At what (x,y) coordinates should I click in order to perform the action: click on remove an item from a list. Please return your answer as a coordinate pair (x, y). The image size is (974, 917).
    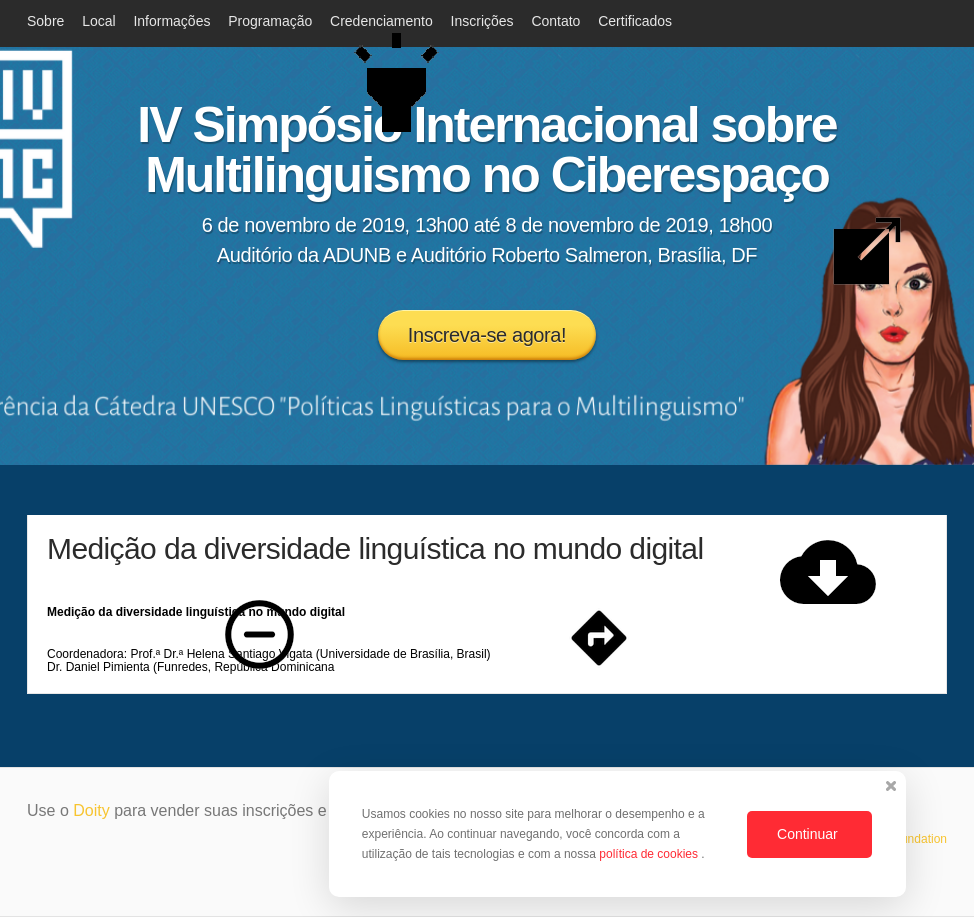
    Looking at the image, I should click on (259, 634).